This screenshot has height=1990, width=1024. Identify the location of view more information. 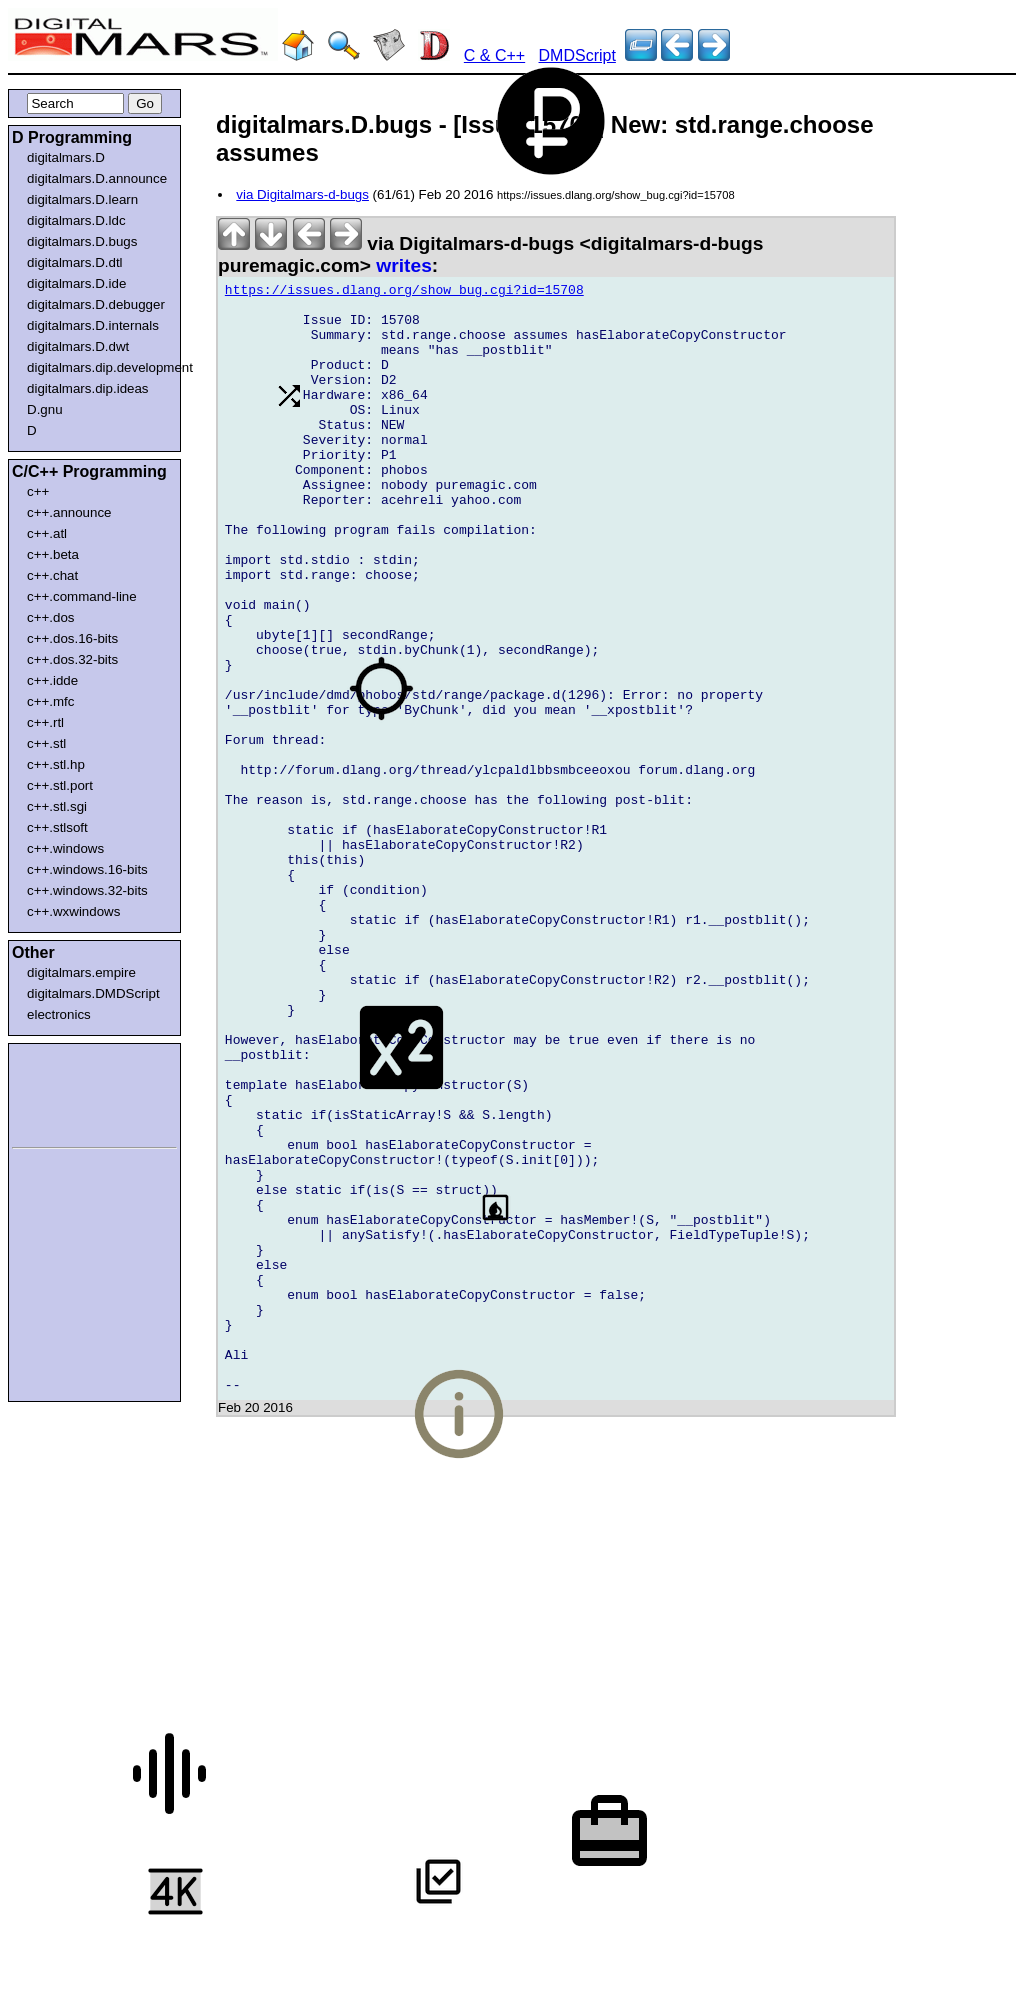
(459, 1414).